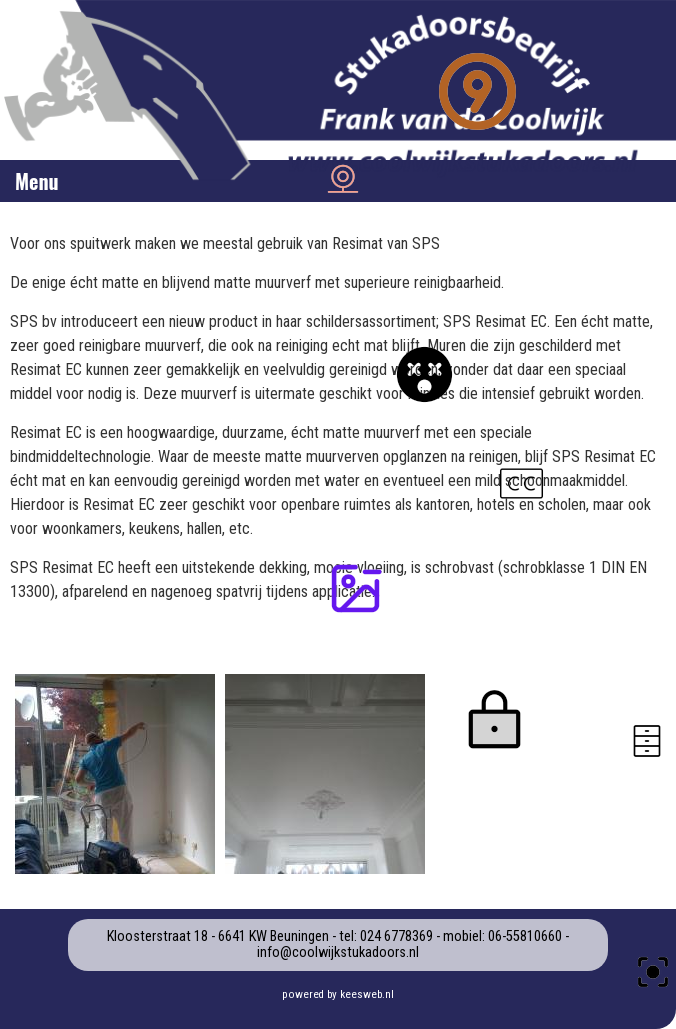  I want to click on access webcam or camera settings, so click(343, 180).